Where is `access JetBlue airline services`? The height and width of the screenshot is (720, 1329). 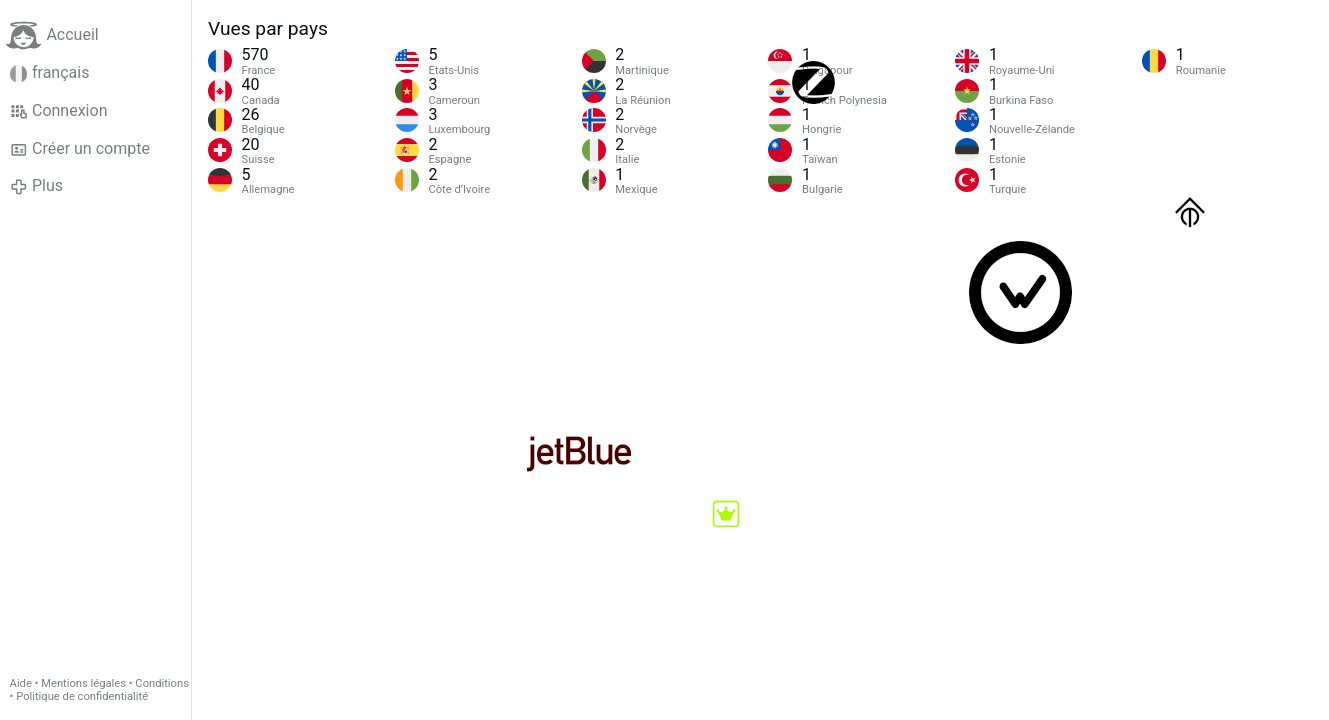
access JetBlue airline services is located at coordinates (579, 454).